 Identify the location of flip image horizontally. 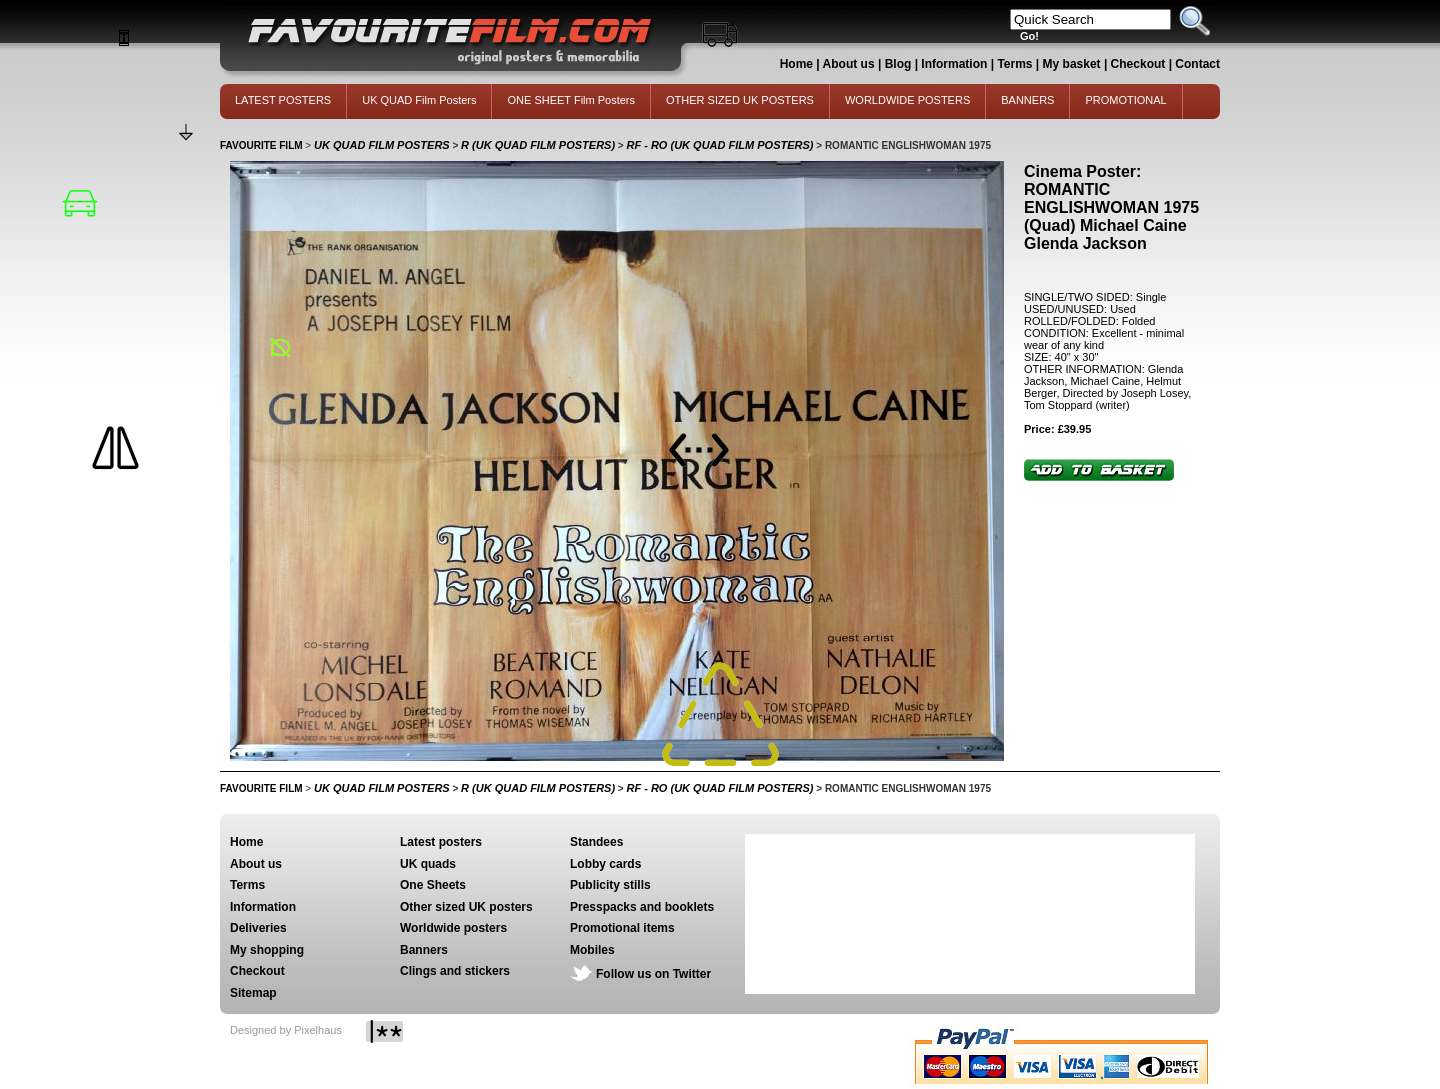
(115, 449).